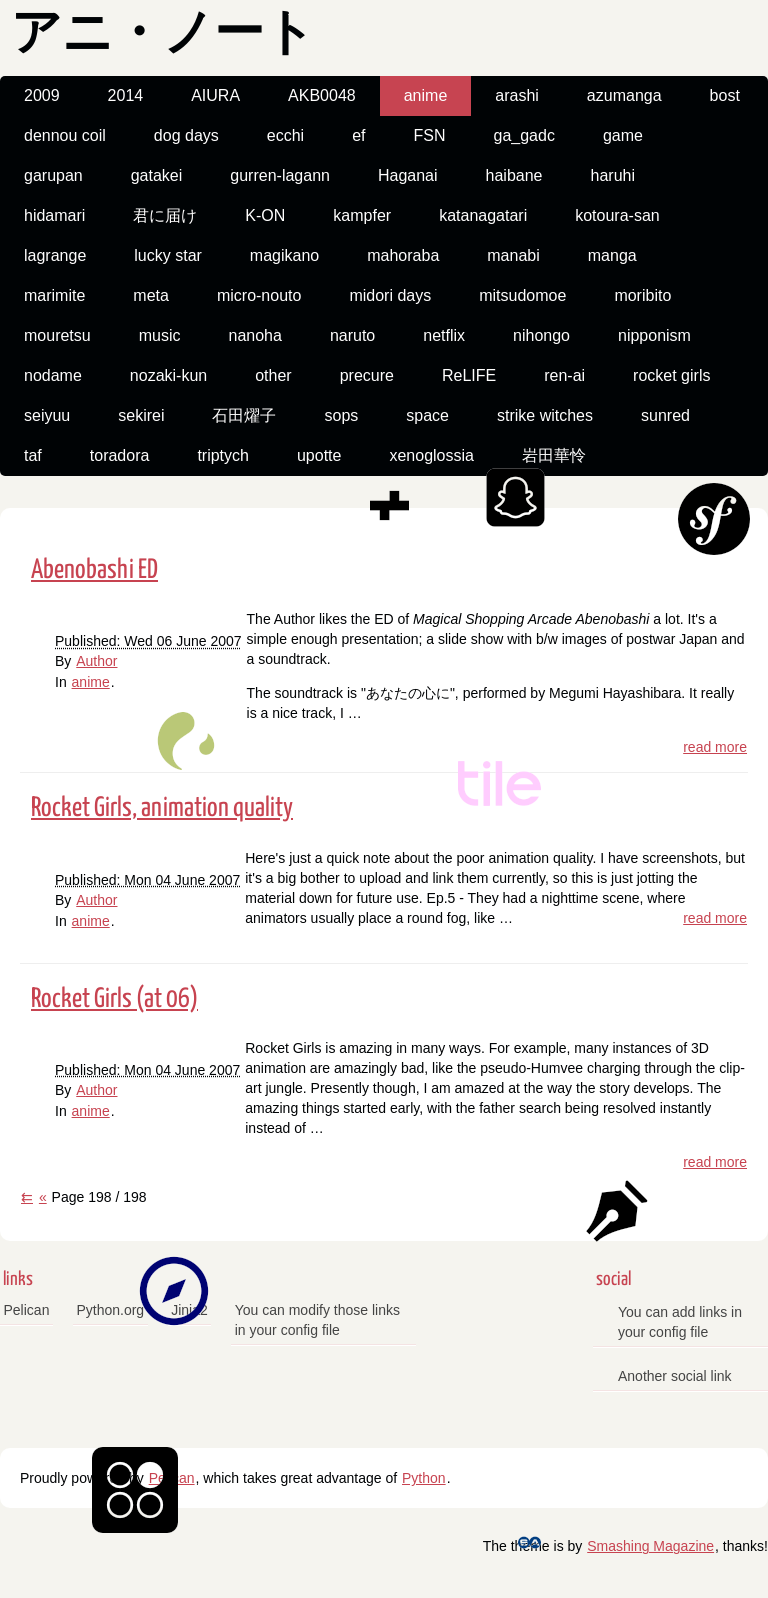  I want to click on open the payback rewards app, so click(135, 1490).